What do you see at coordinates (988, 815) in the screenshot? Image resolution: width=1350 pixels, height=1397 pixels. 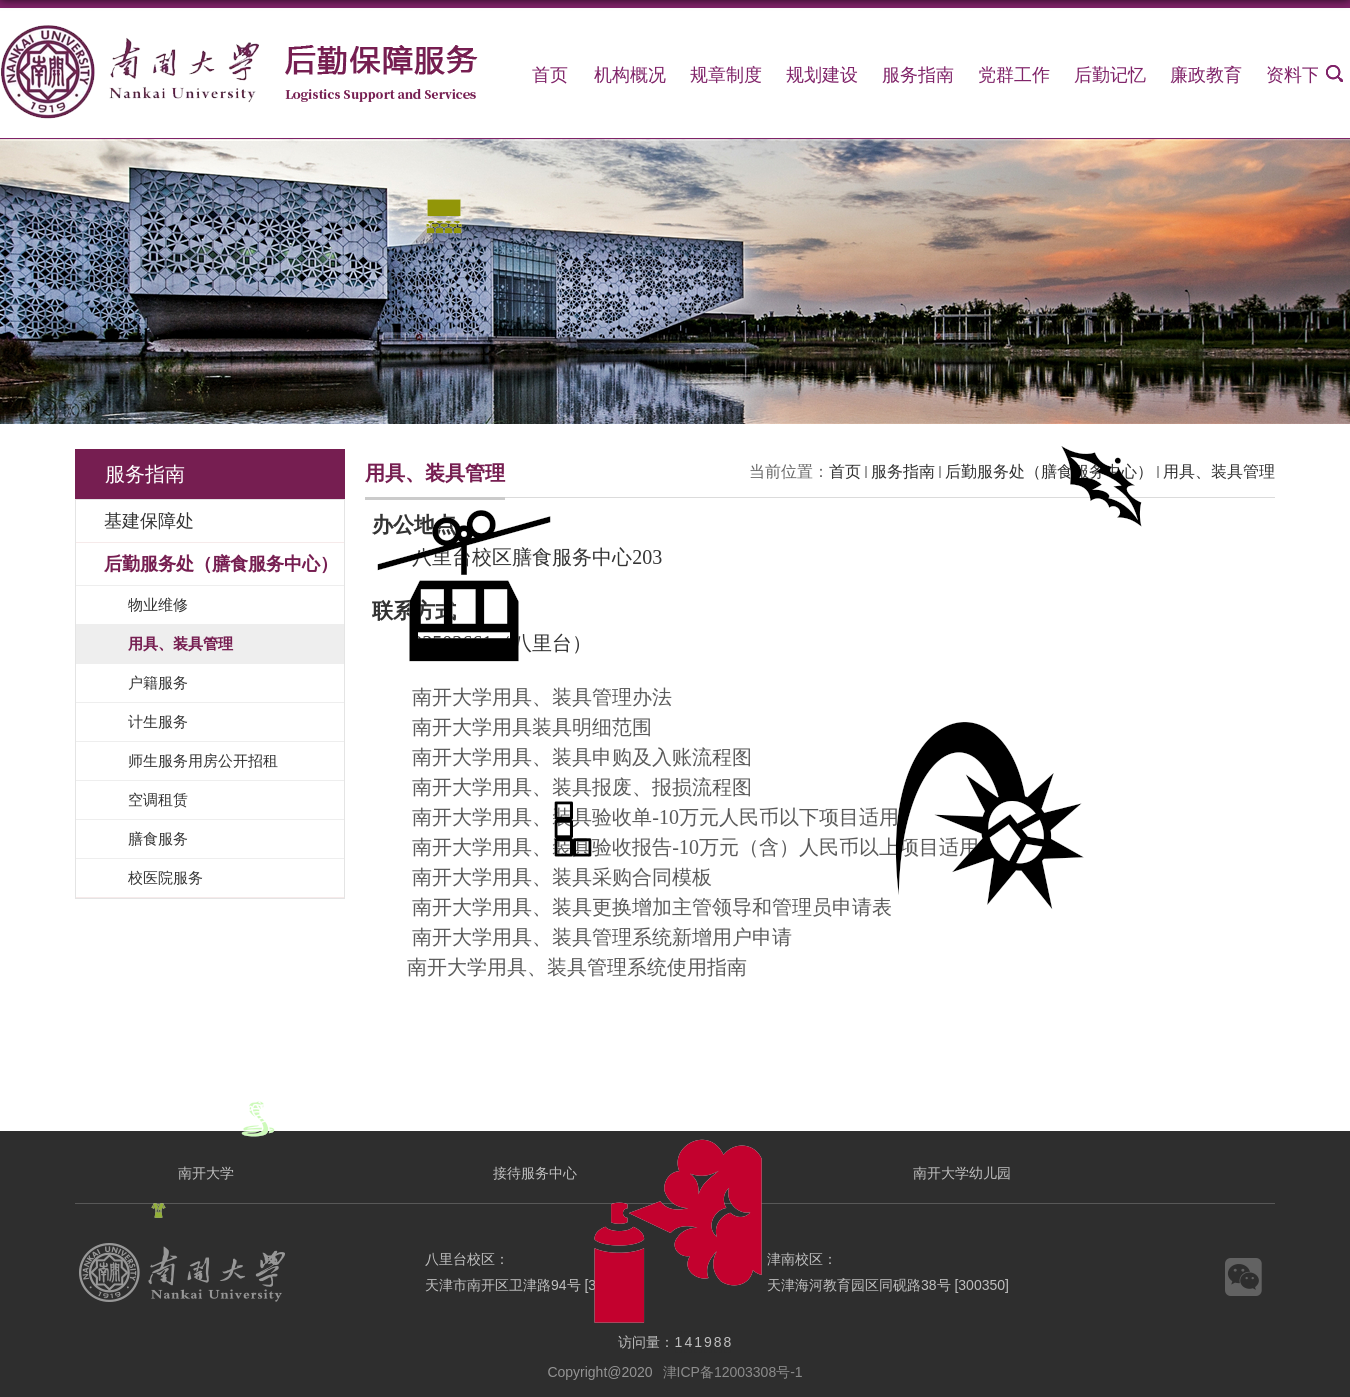 I see `basketball slam dunk with impact effect` at bounding box center [988, 815].